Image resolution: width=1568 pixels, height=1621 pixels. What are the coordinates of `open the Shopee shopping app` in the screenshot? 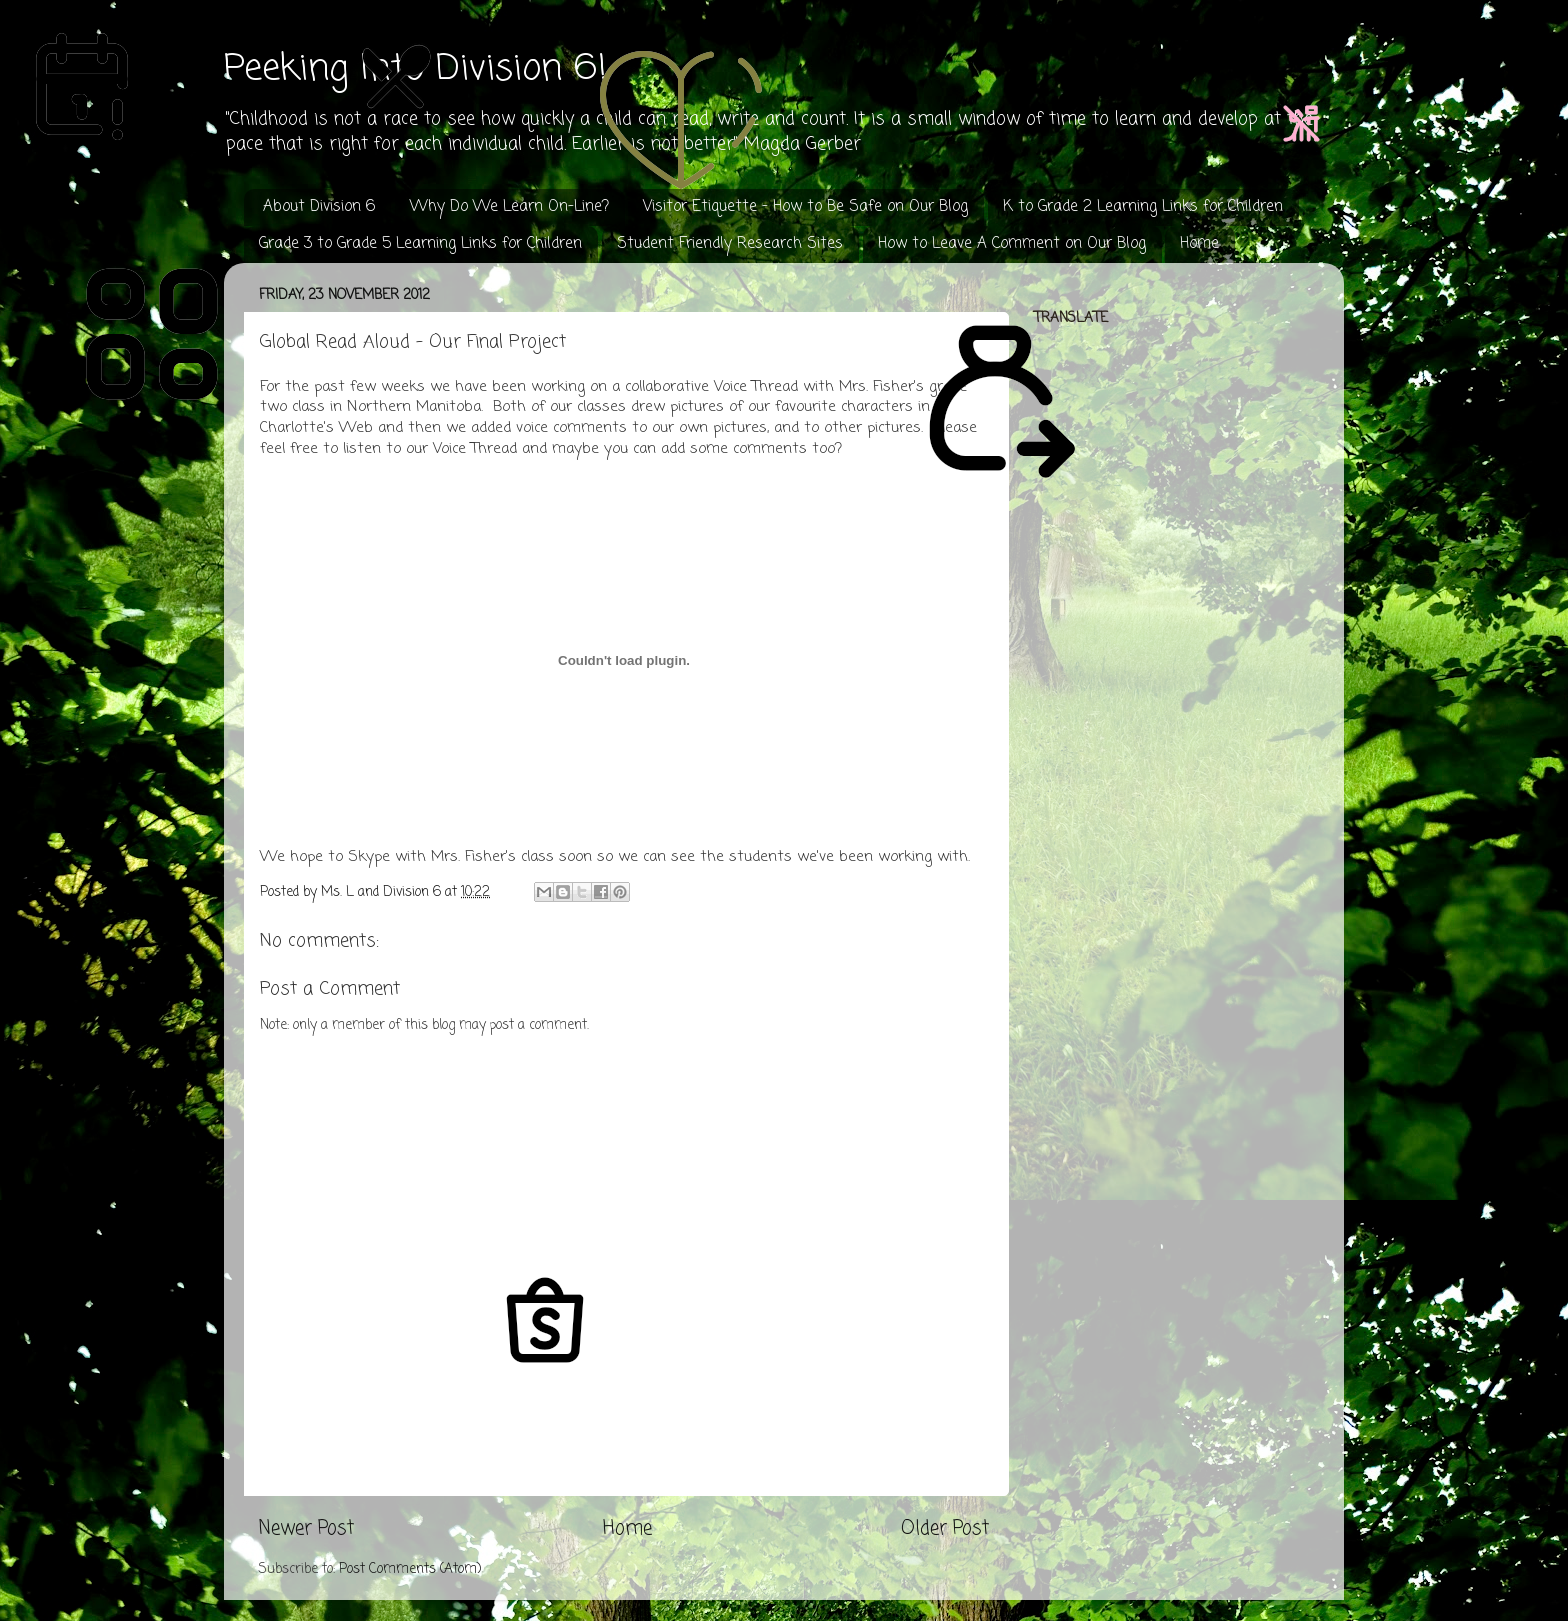 It's located at (545, 1320).